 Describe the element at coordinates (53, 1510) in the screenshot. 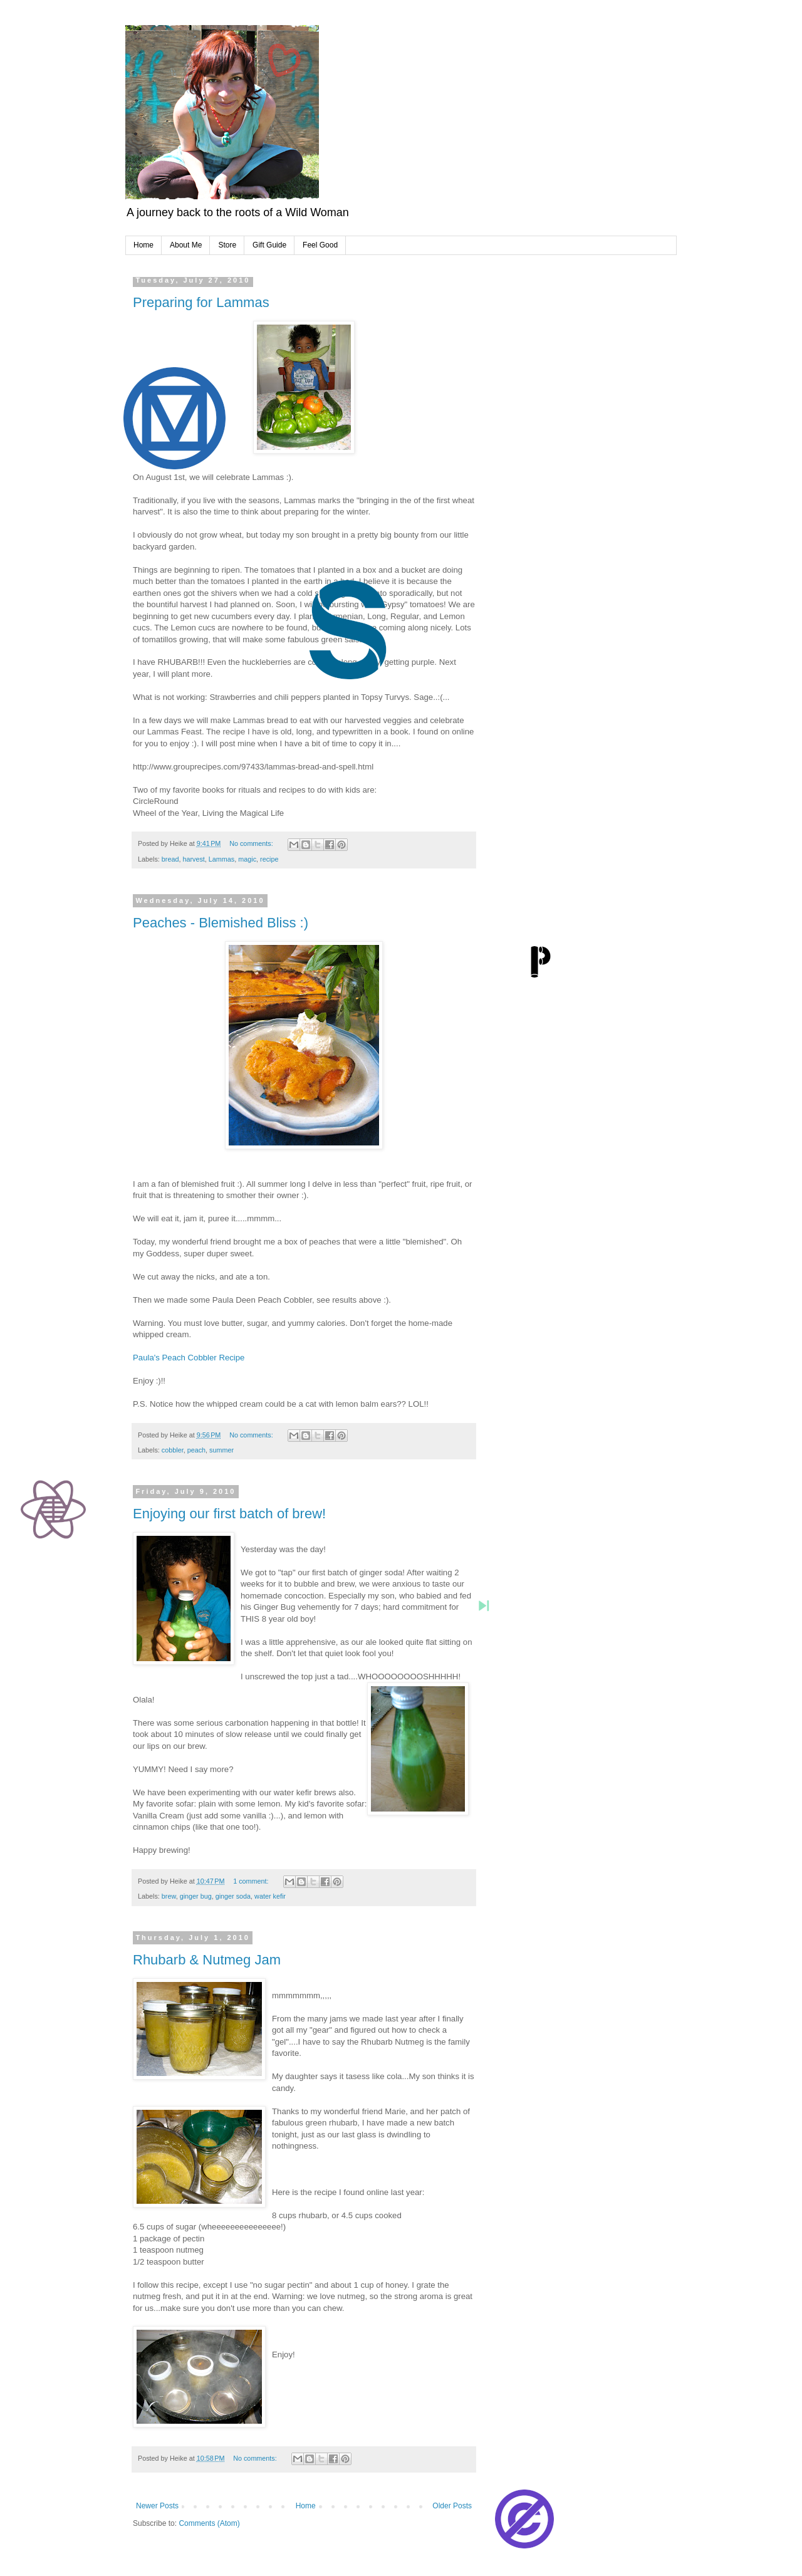

I see `react table library logo` at that location.